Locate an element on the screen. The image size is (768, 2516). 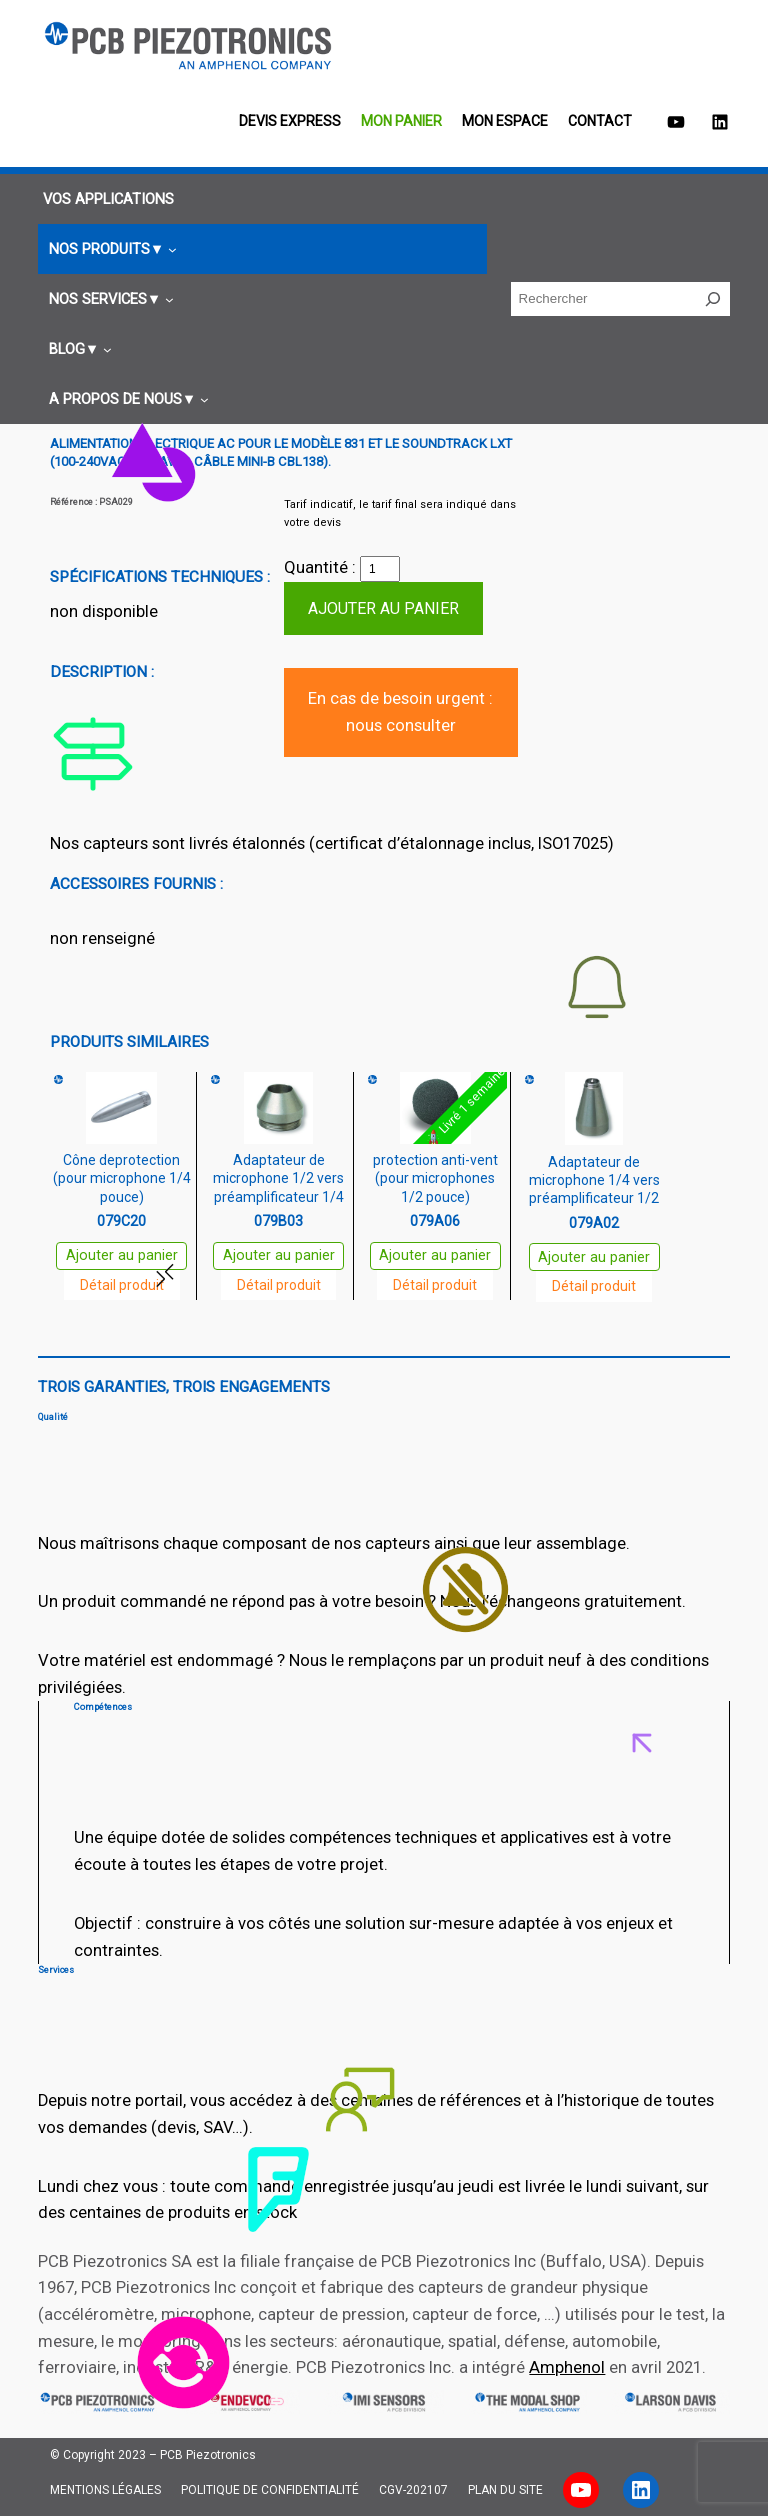
connect to a remote server or machine is located at coordinates (165, 1276).